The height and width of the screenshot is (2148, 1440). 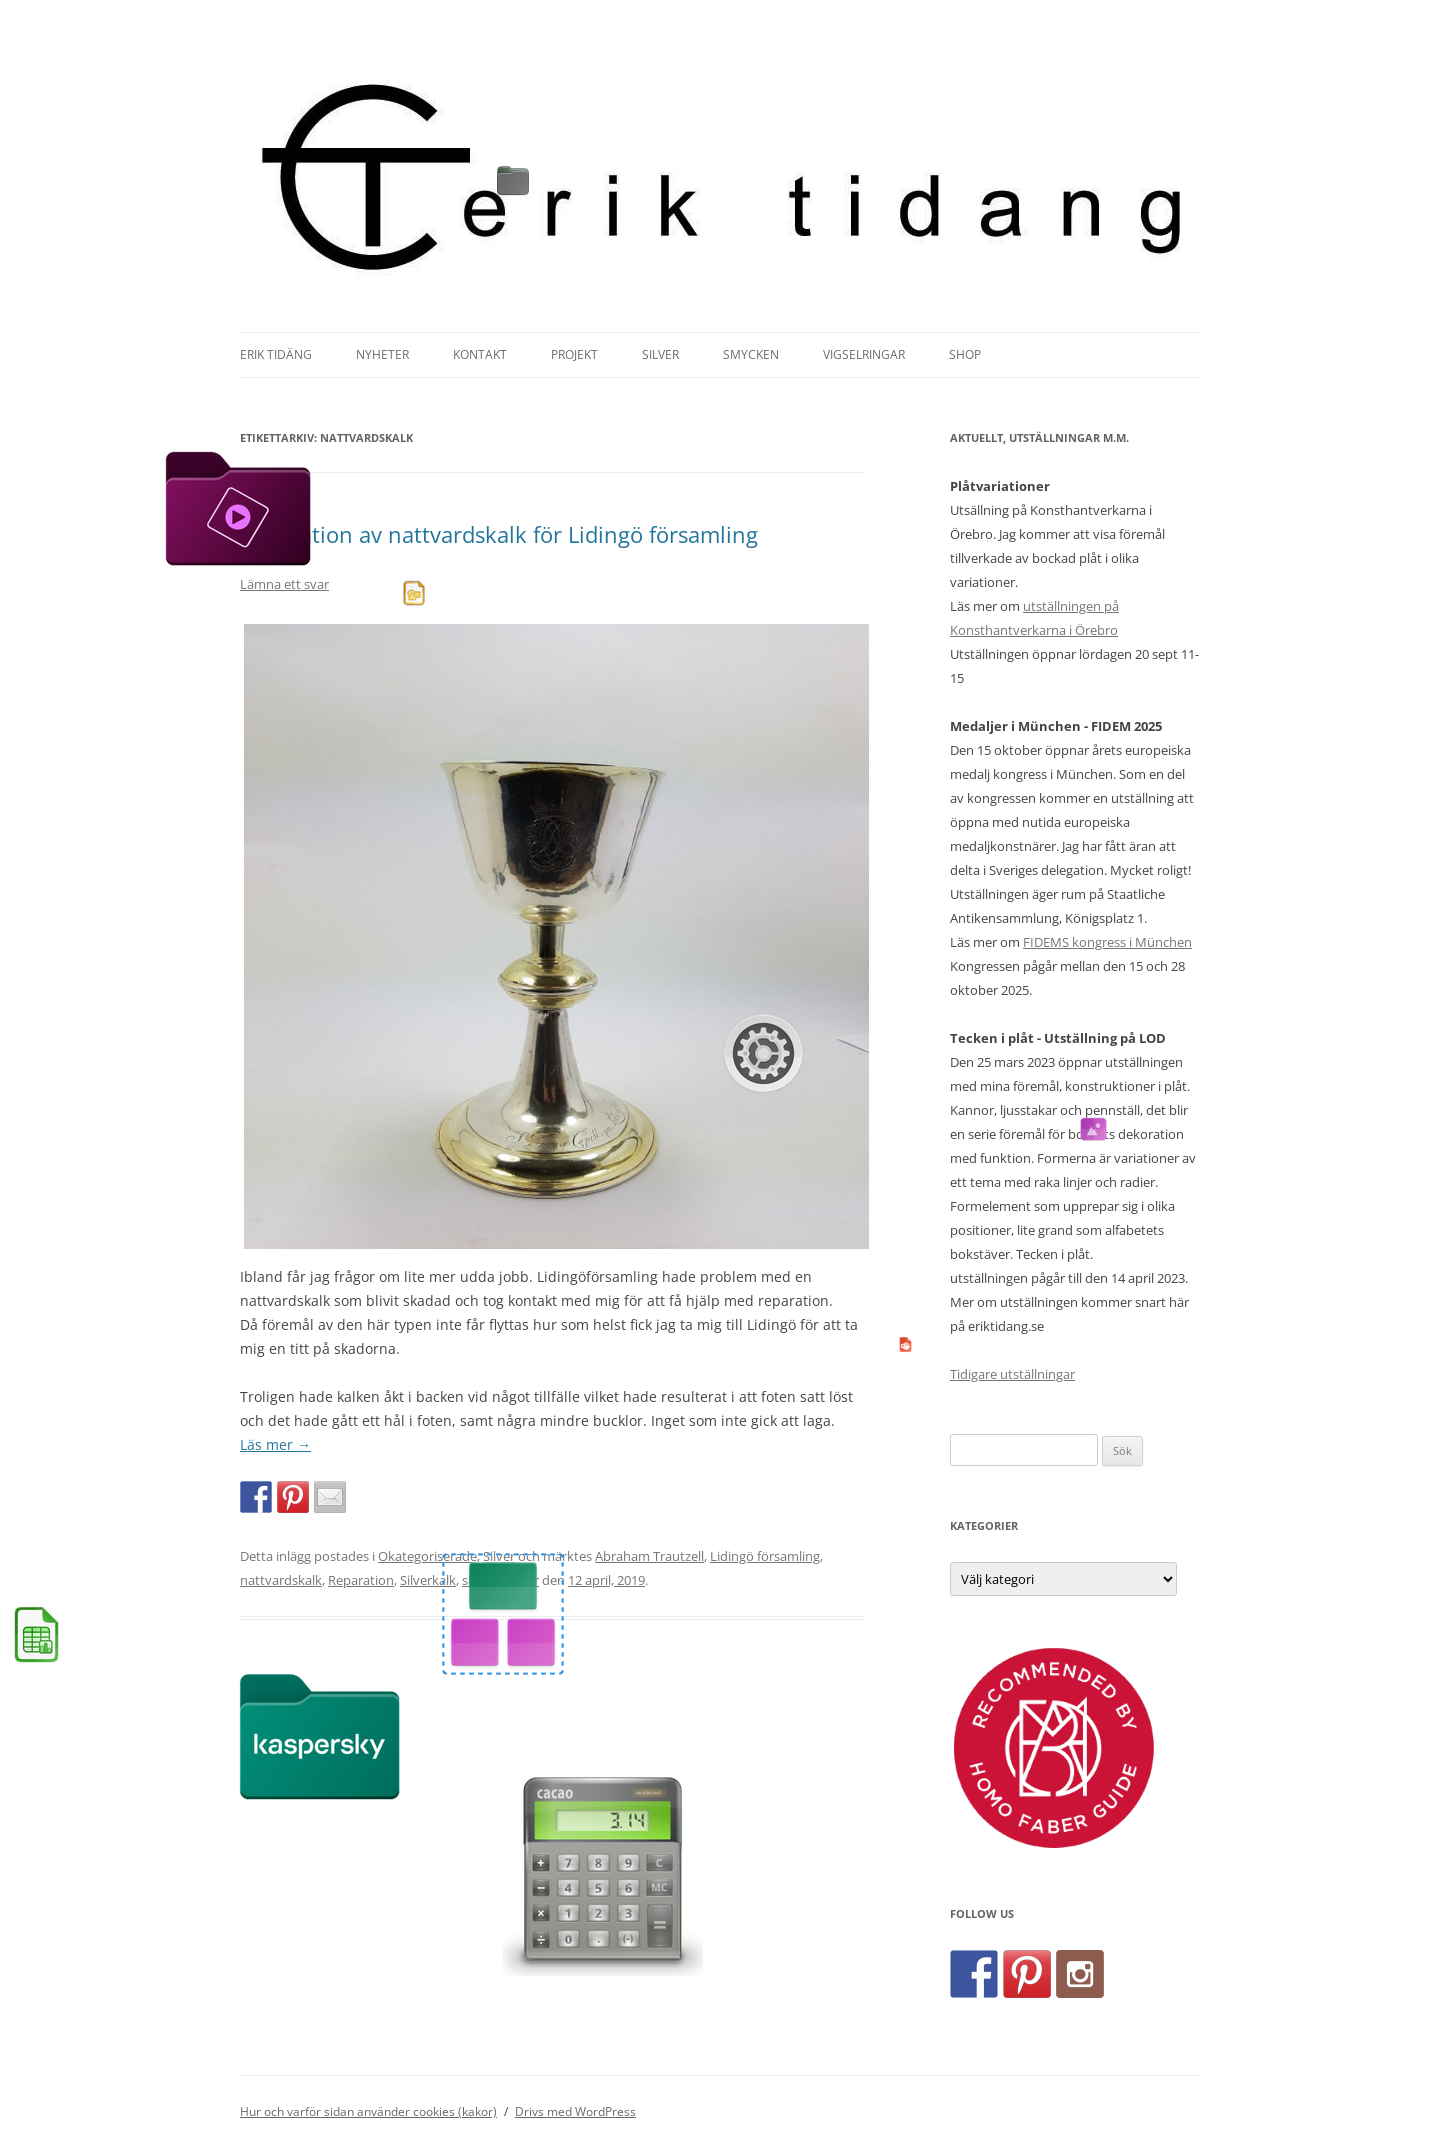 What do you see at coordinates (905, 1344) in the screenshot?
I see `microsoft powerpoint file` at bounding box center [905, 1344].